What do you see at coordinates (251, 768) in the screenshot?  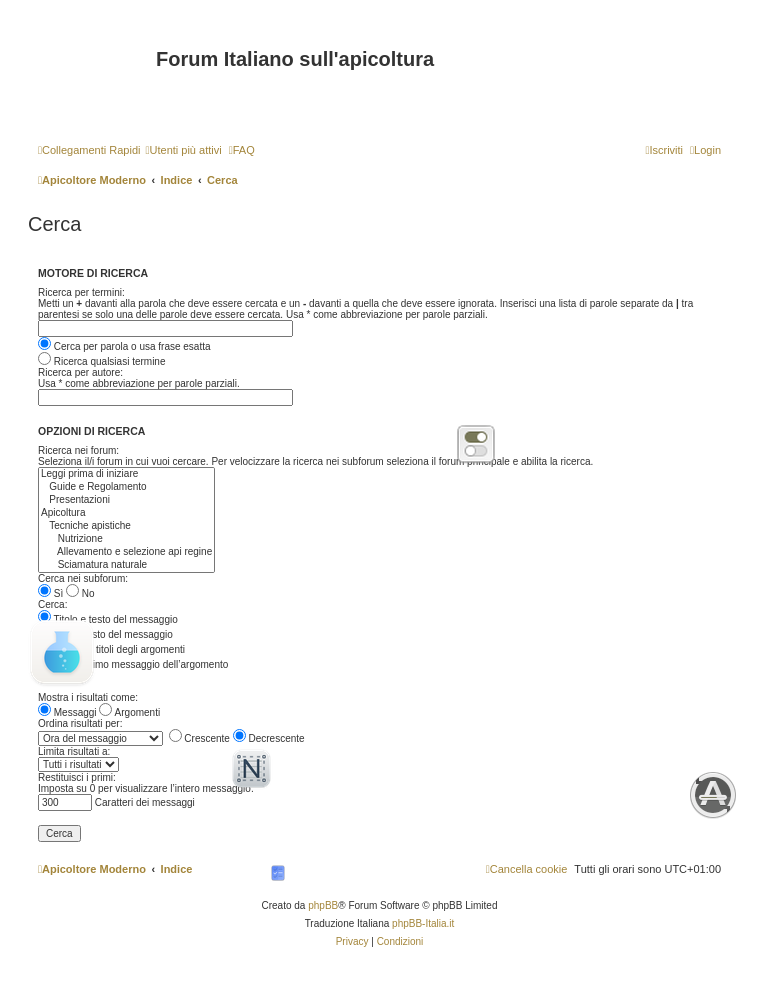 I see `open nota text editor app` at bounding box center [251, 768].